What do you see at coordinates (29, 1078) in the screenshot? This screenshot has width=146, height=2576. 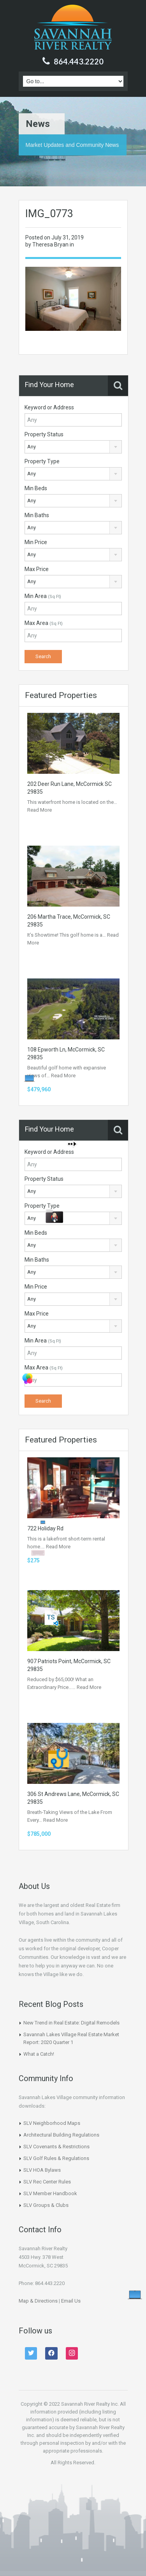 I see `macbook air 15-inch device icon` at bounding box center [29, 1078].